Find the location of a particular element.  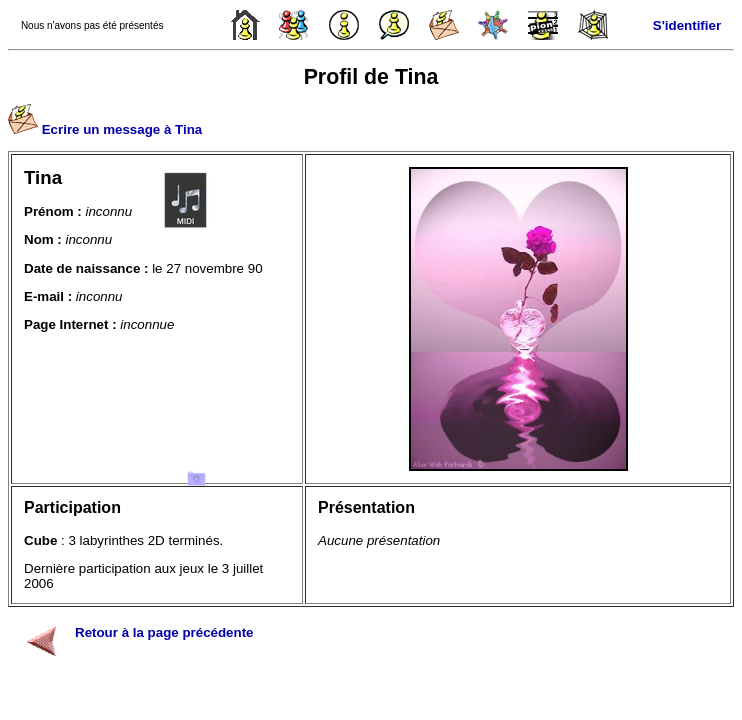

open smart folder with automated sorting rules is located at coordinates (196, 478).